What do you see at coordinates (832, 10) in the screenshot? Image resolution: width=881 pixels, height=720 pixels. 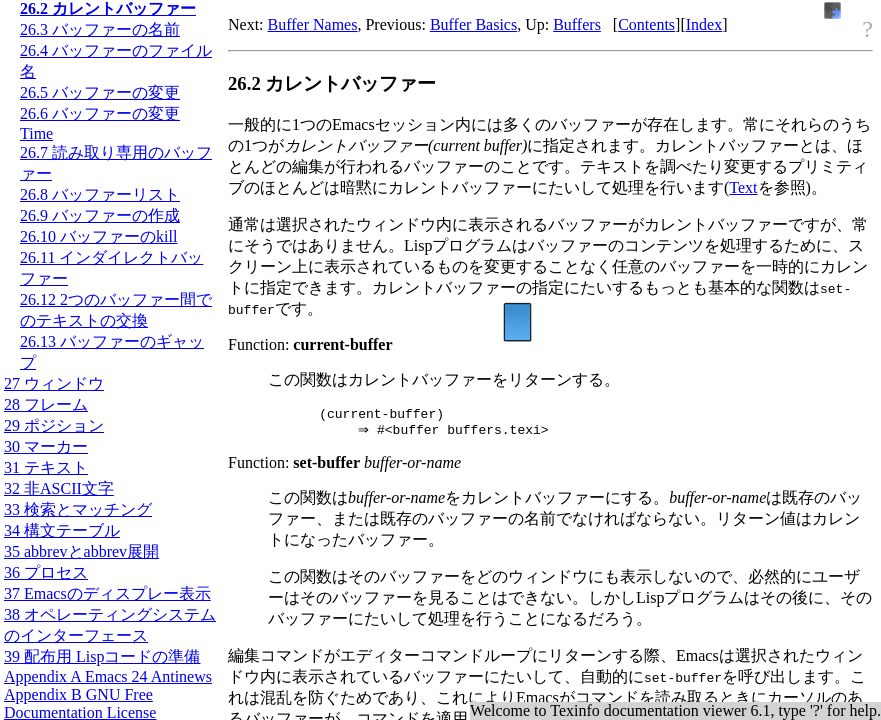 I see `add or manage bluetooth plugins` at bounding box center [832, 10].